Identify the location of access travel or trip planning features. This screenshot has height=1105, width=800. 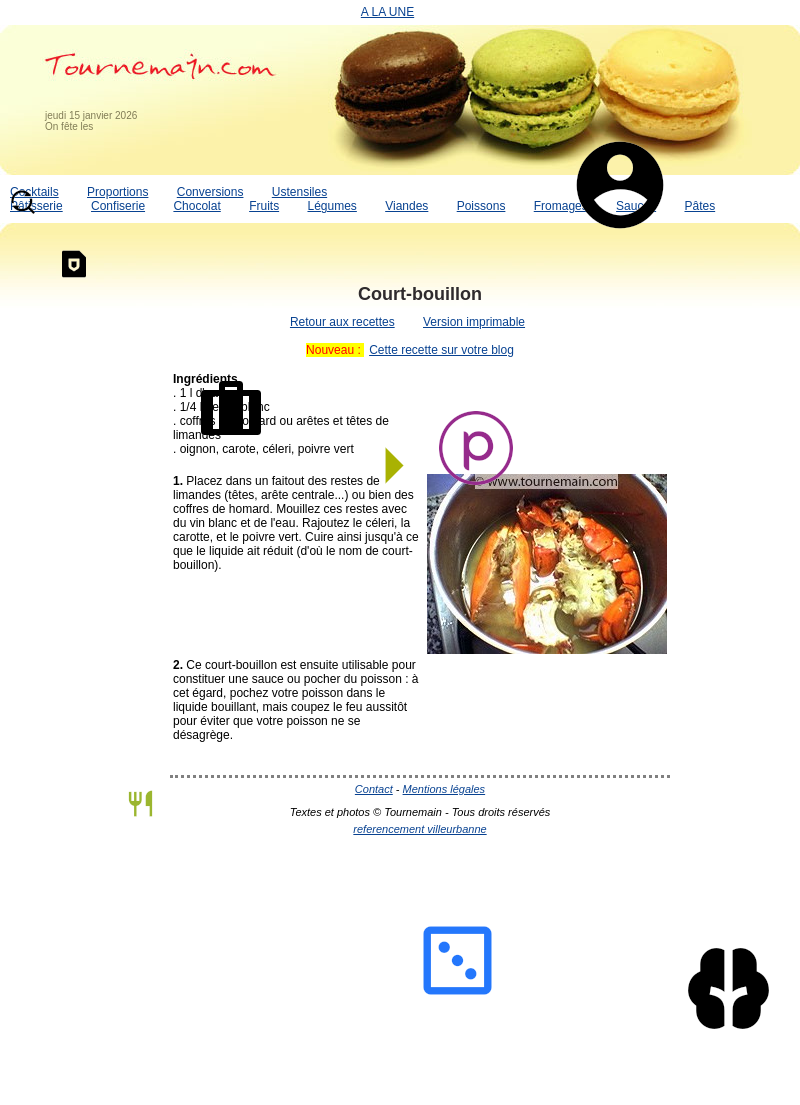
(231, 408).